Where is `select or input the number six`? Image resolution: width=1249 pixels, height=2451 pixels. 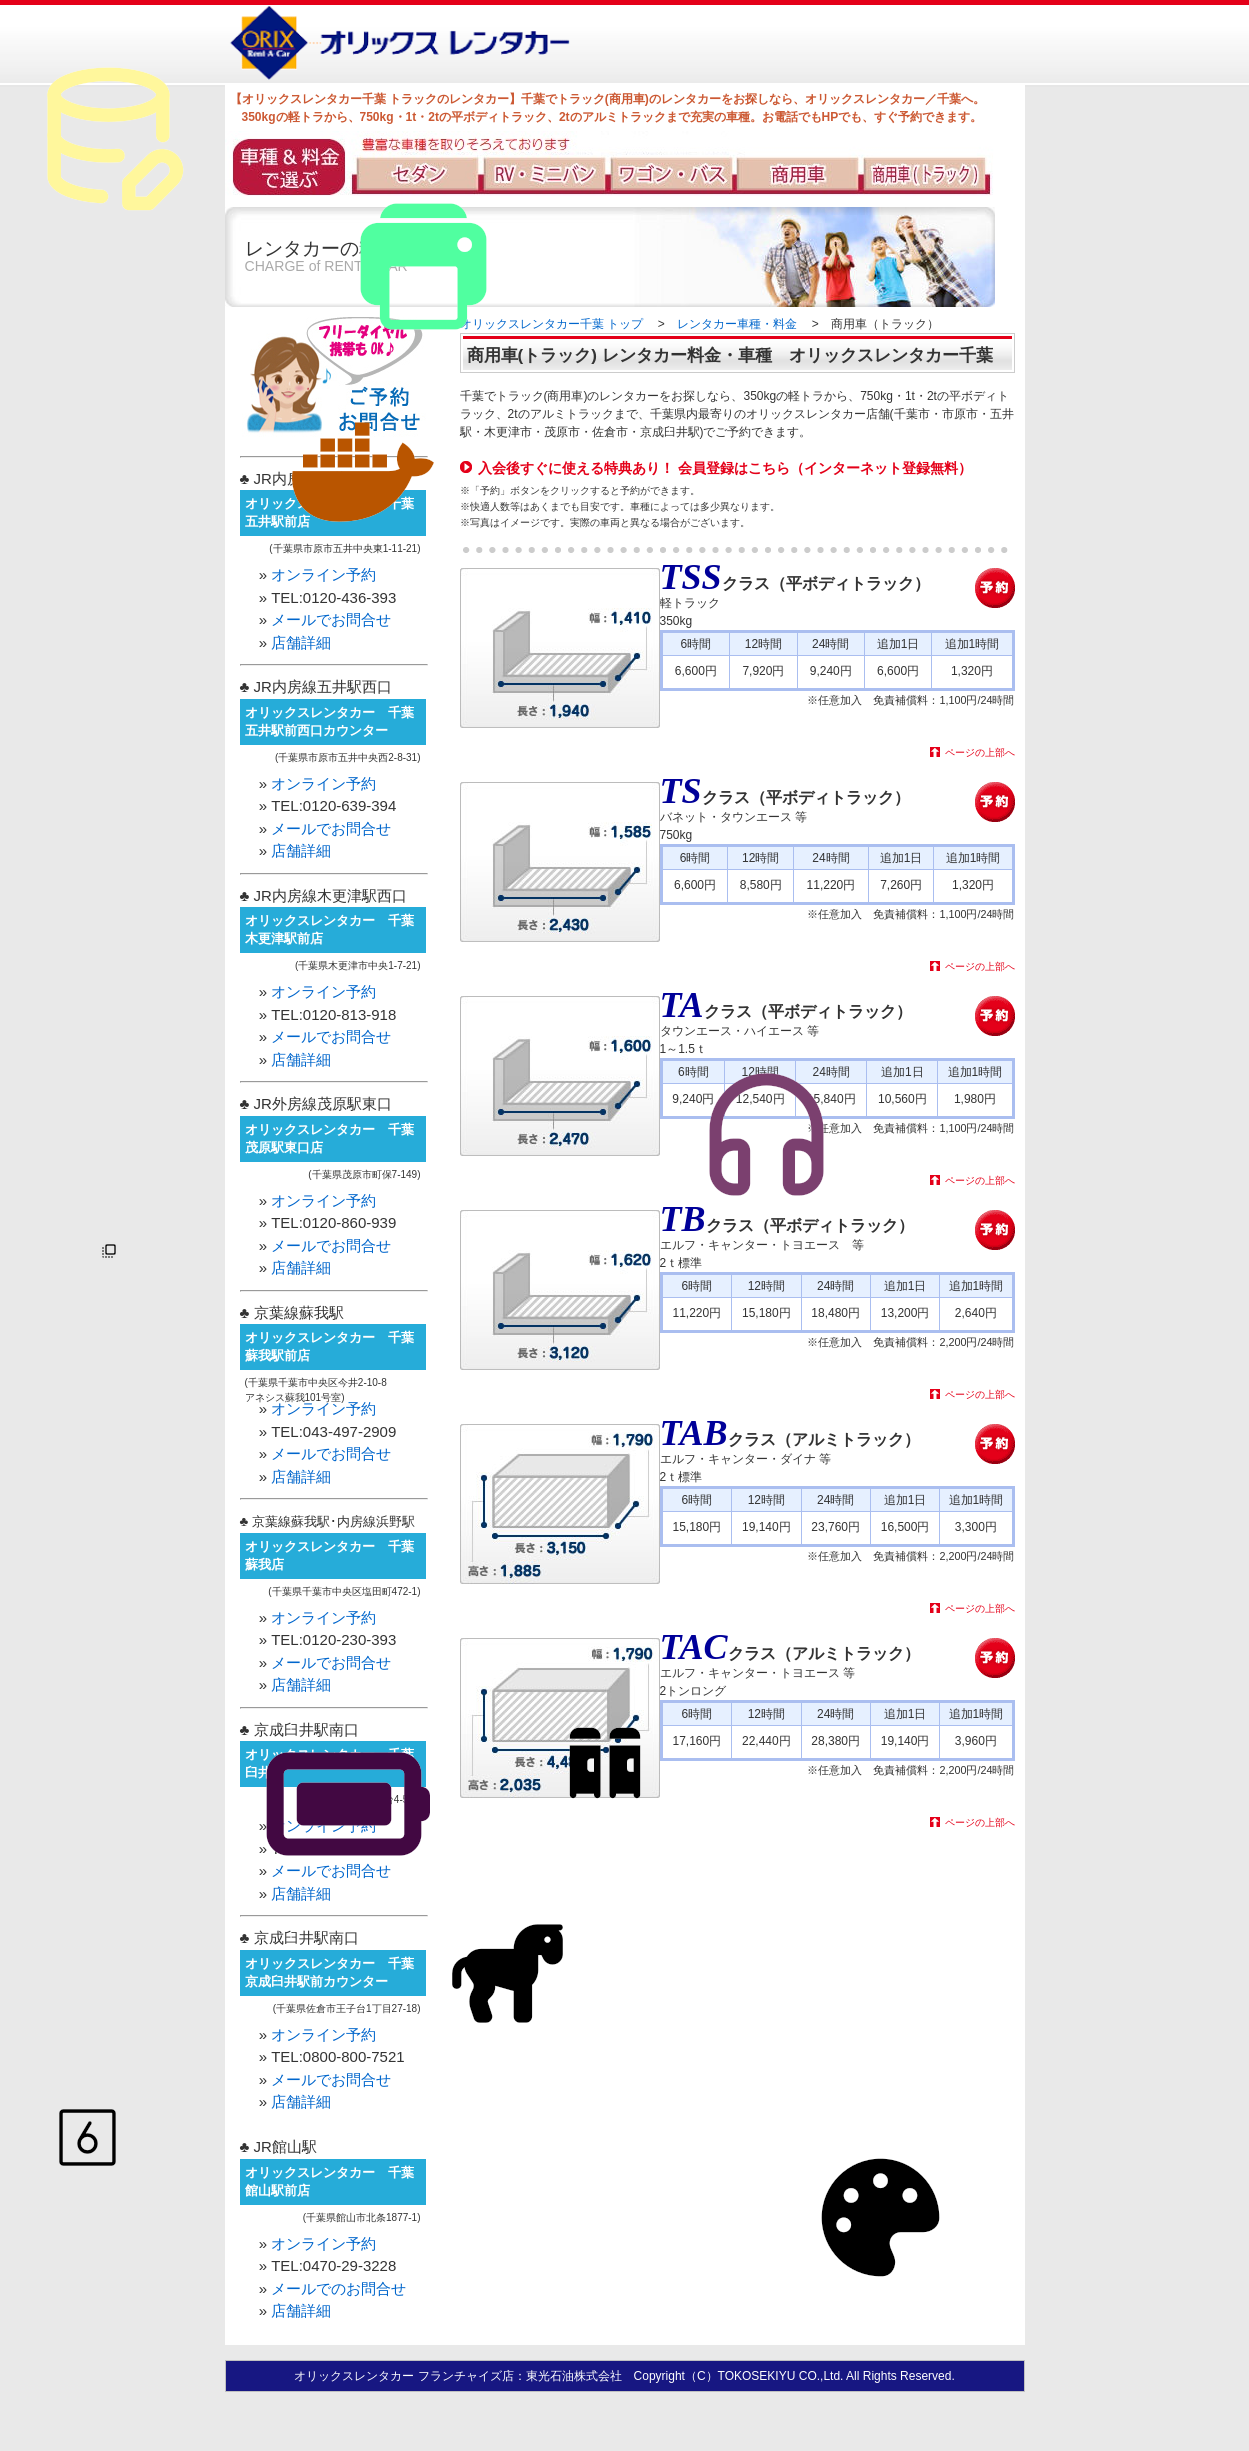
select or input the number six is located at coordinates (87, 2137).